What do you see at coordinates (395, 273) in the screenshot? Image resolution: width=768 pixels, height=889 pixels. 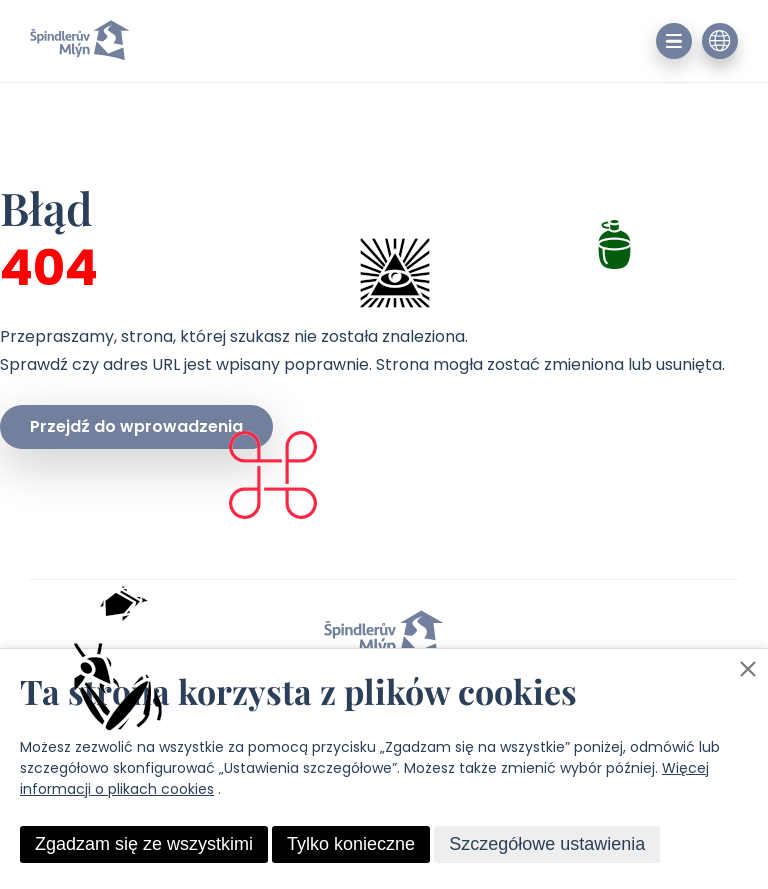 I see `indicates visibility or surveillance mode enabled` at bounding box center [395, 273].